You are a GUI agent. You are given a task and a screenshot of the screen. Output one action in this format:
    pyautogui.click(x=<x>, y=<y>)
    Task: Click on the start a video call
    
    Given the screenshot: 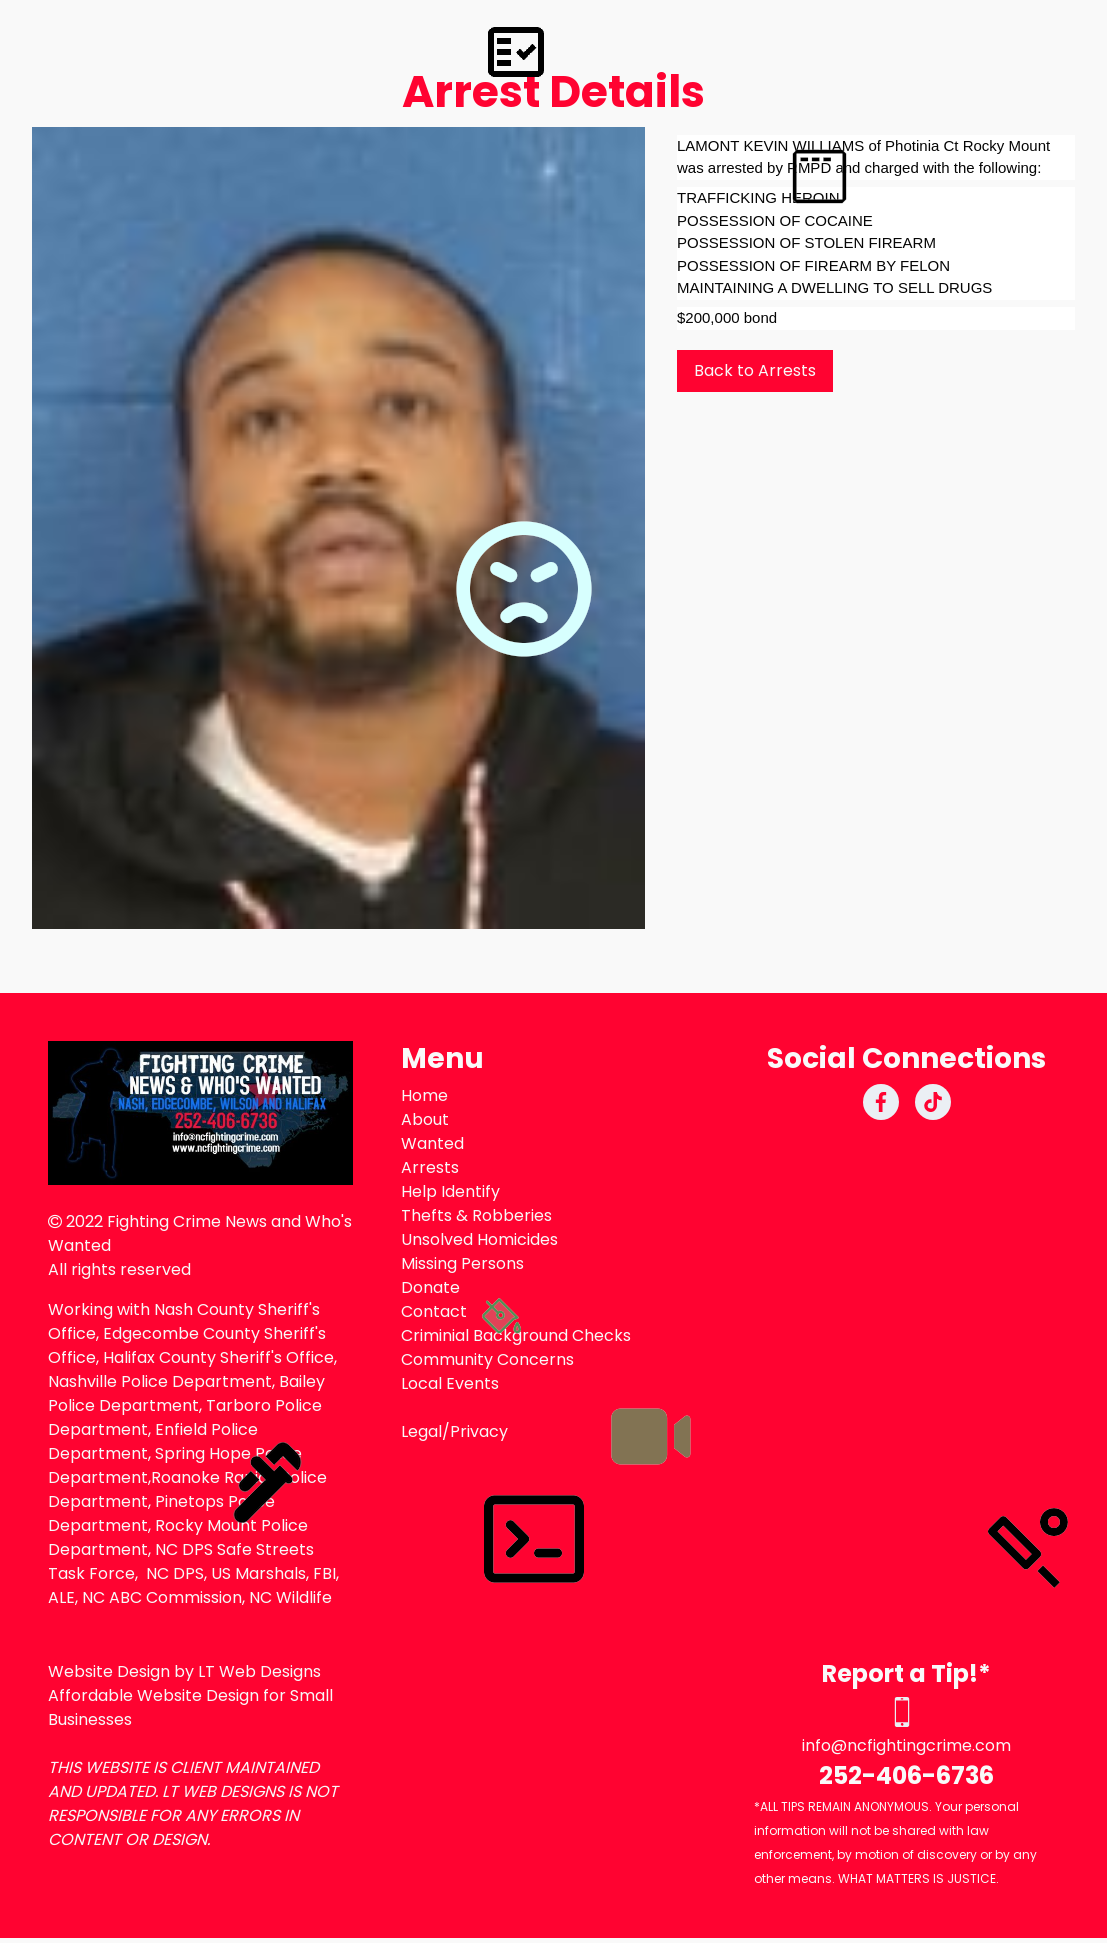 What is the action you would take?
    pyautogui.click(x=648, y=1436)
    